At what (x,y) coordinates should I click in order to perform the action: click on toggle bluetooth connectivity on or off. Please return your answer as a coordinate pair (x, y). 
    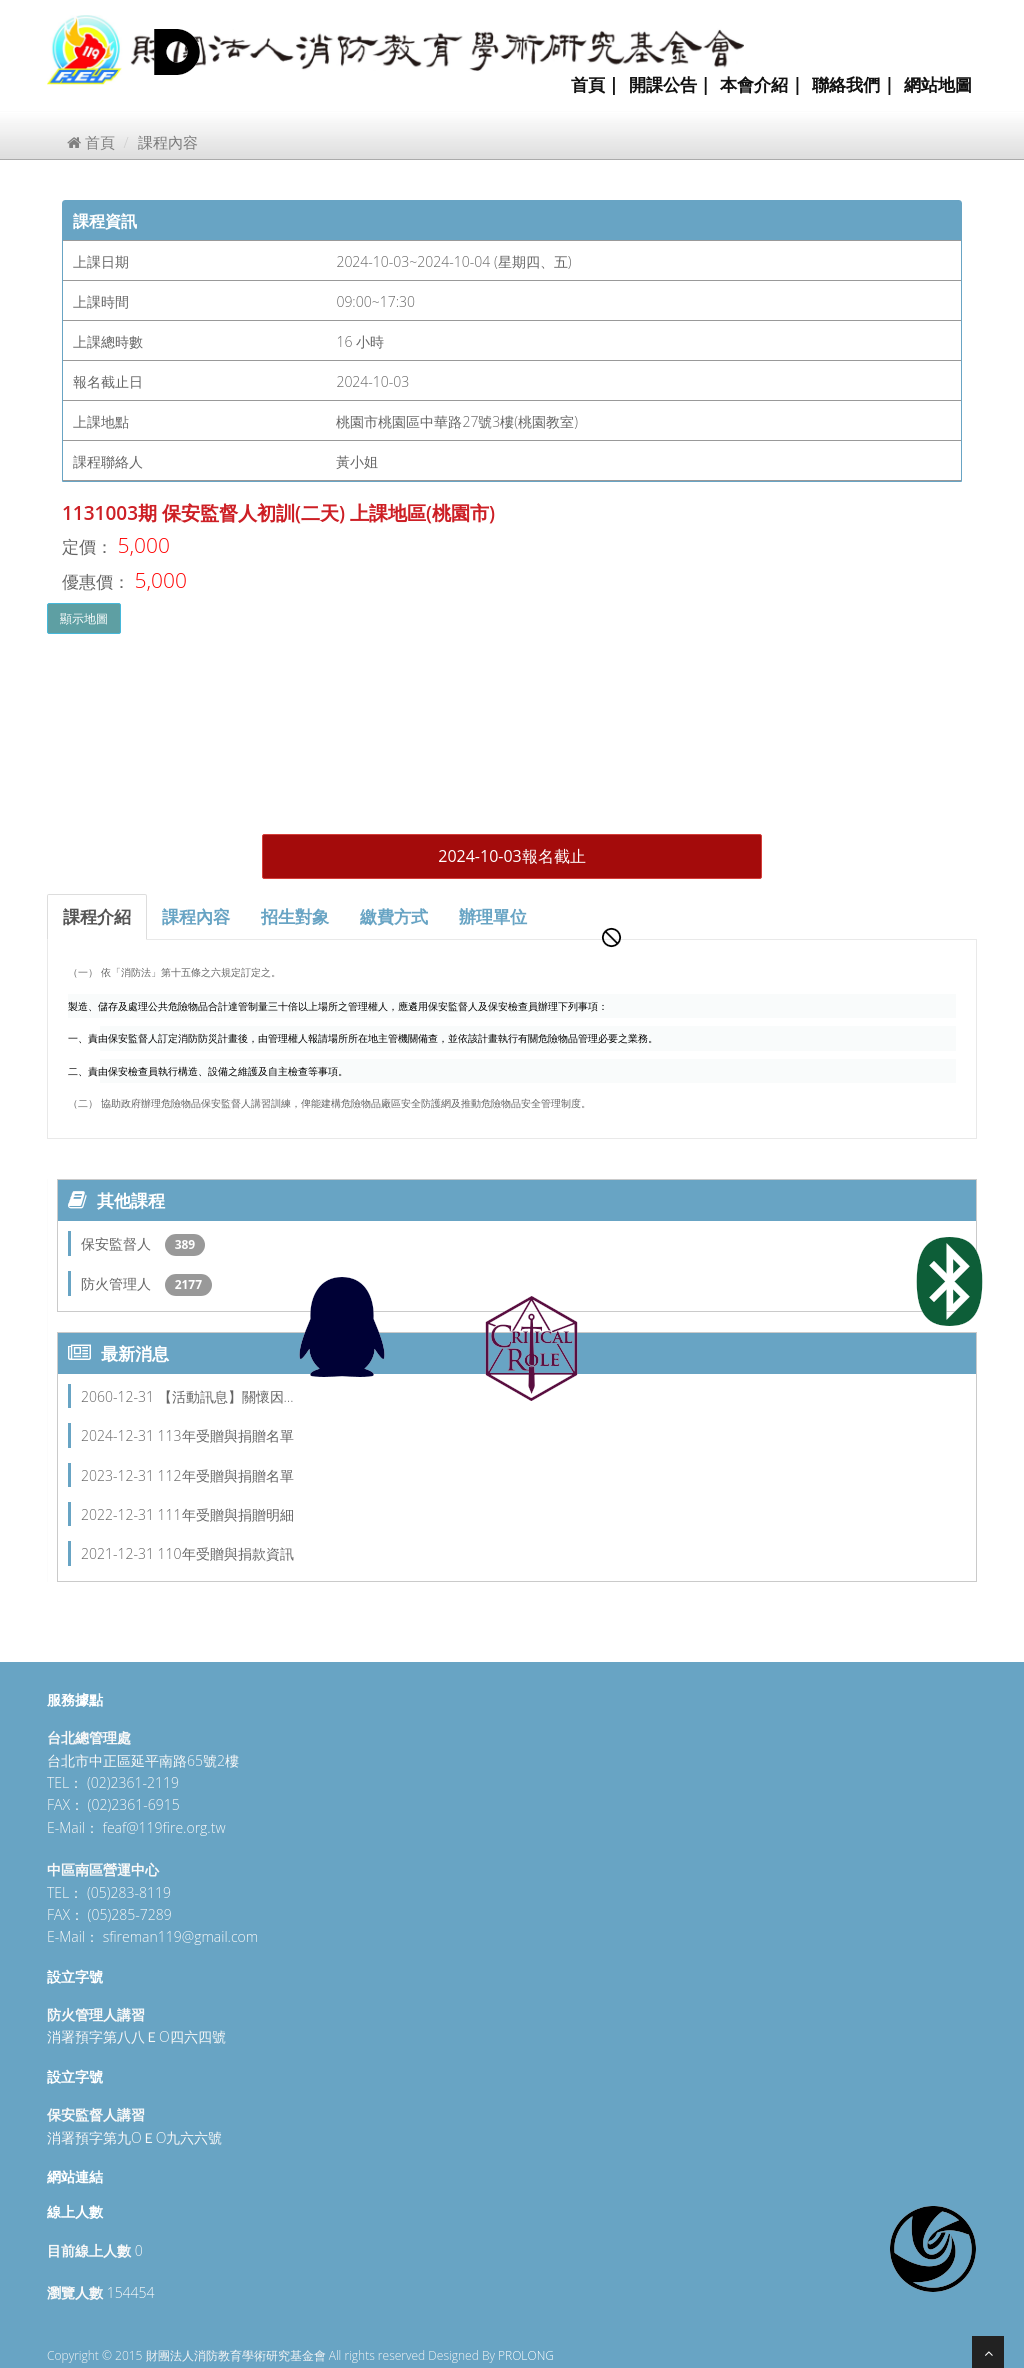
    Looking at the image, I should click on (949, 1281).